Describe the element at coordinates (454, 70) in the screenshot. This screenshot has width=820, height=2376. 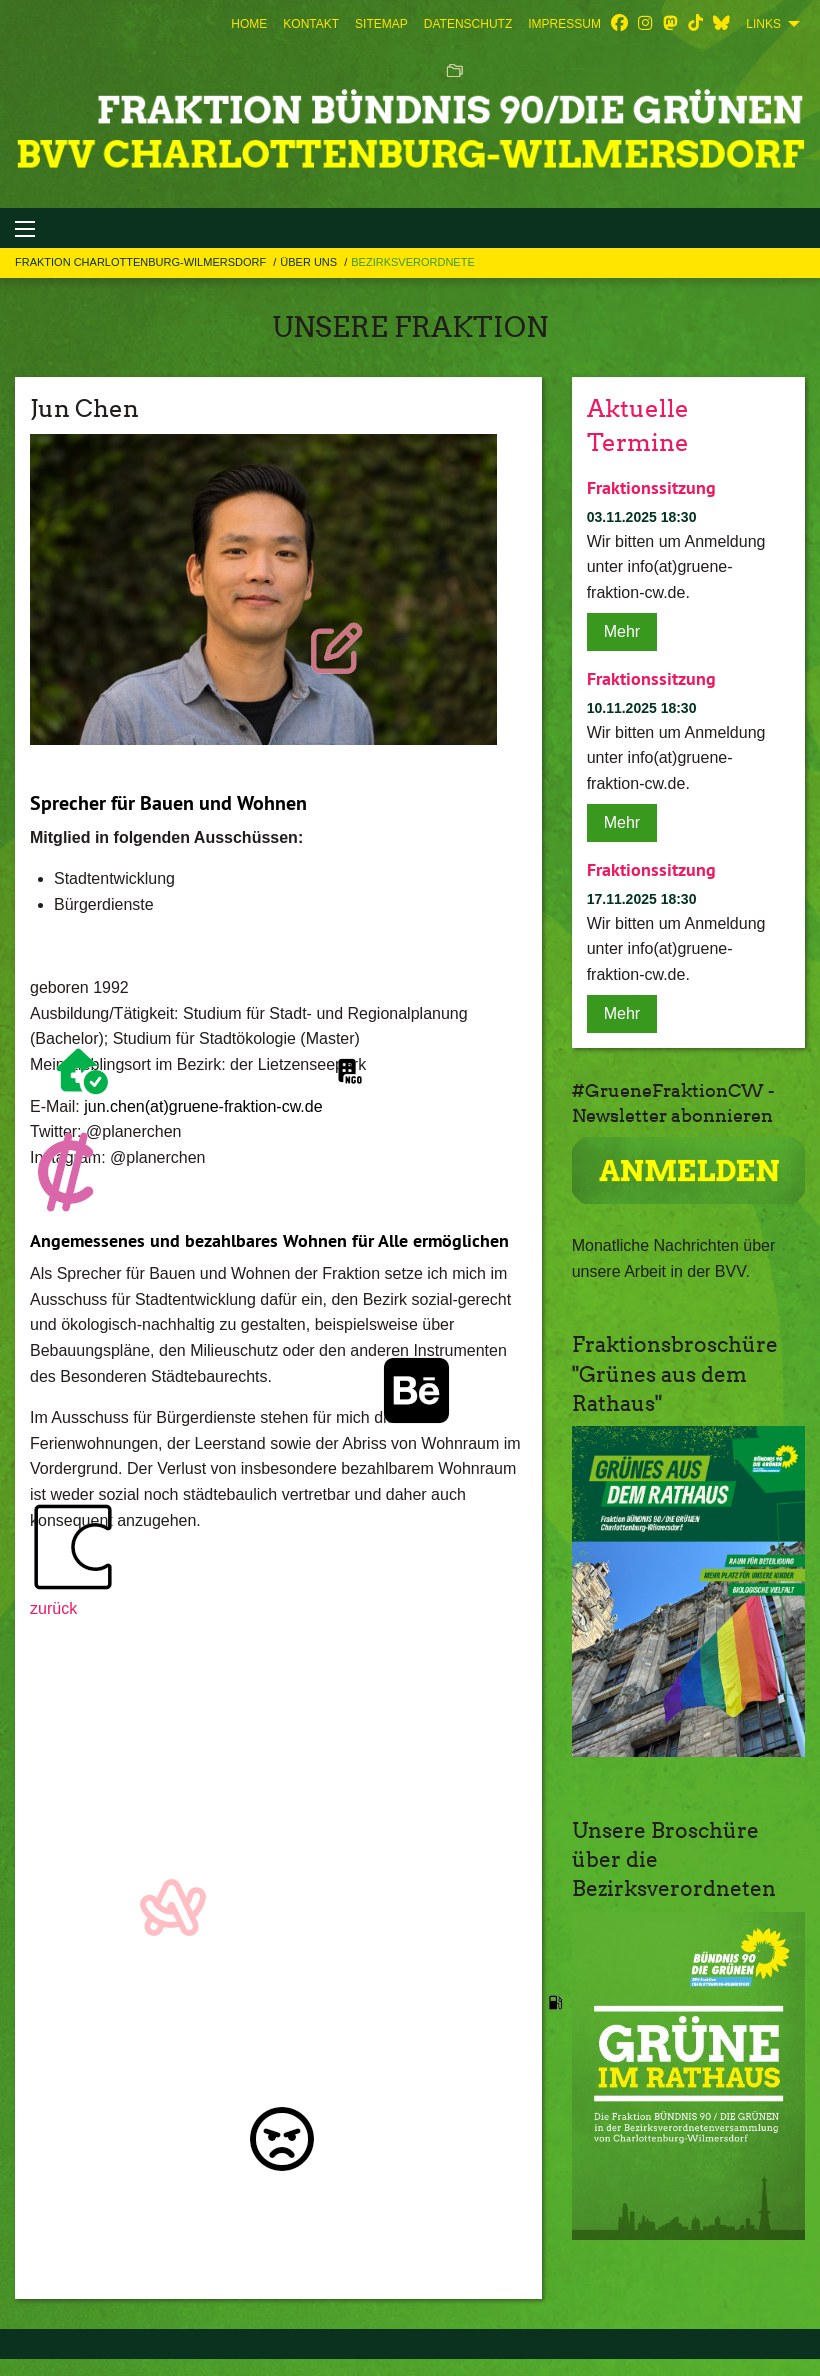
I see `browse all folders` at that location.